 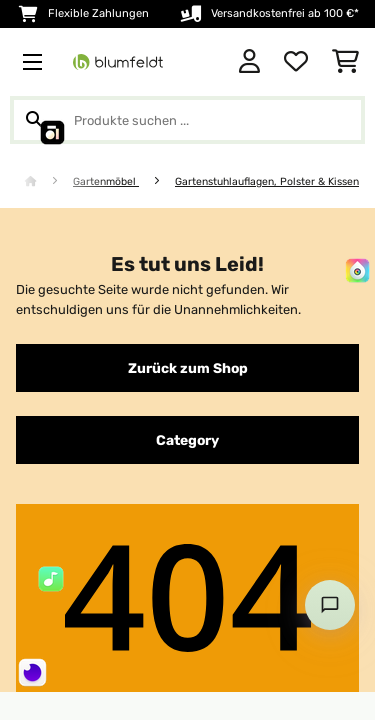 What do you see at coordinates (52, 132) in the screenshot?
I see `open anytype app` at bounding box center [52, 132].